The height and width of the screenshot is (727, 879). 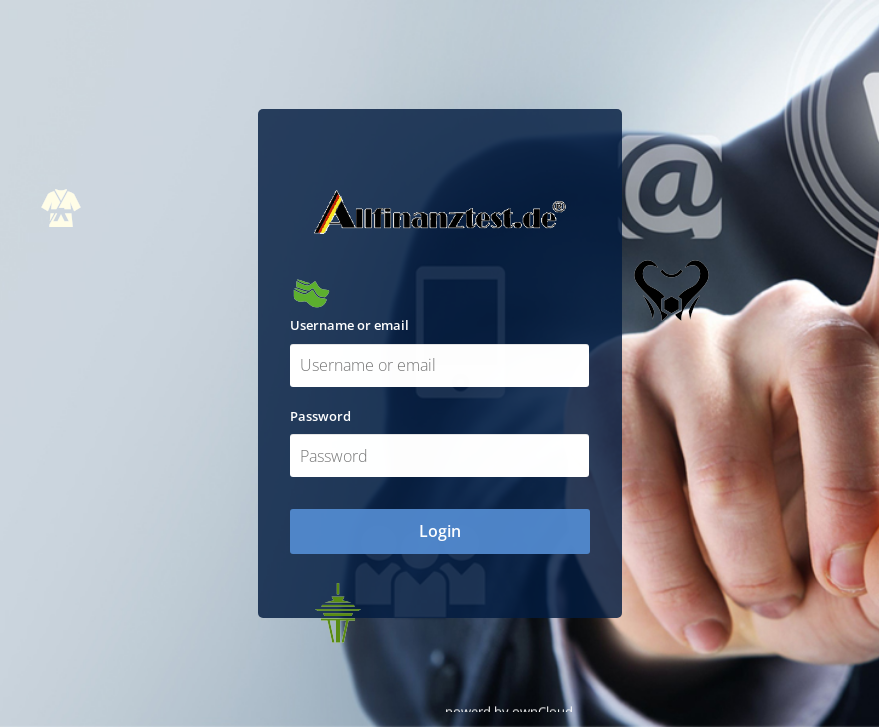 I want to click on wooden clogs footwear item in a game inventory, so click(x=311, y=293).